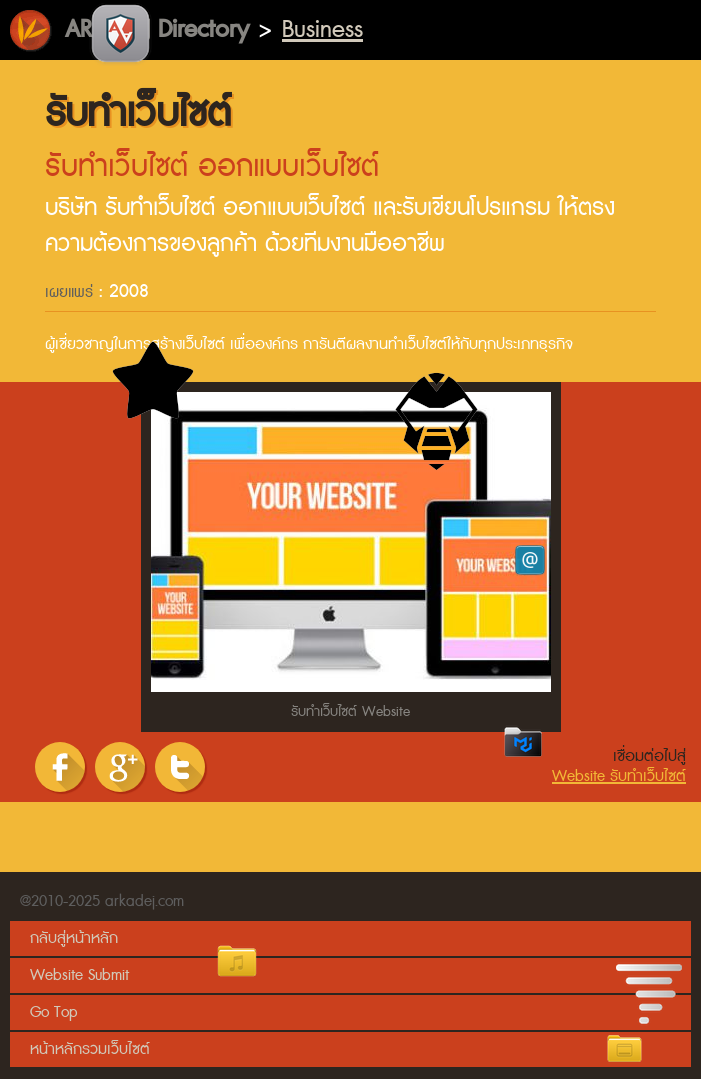  I want to click on add item to favorites, so click(153, 380).